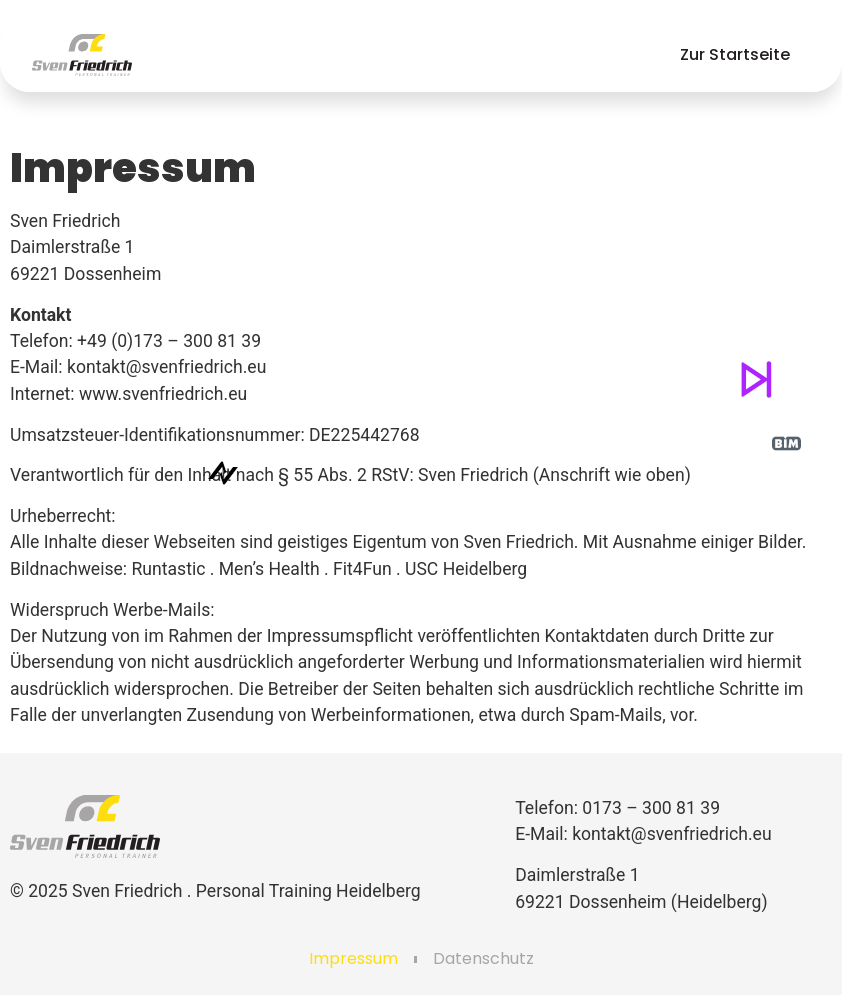 This screenshot has width=842, height=995. Describe the element at coordinates (786, 443) in the screenshot. I see `open the BIM store app` at that location.